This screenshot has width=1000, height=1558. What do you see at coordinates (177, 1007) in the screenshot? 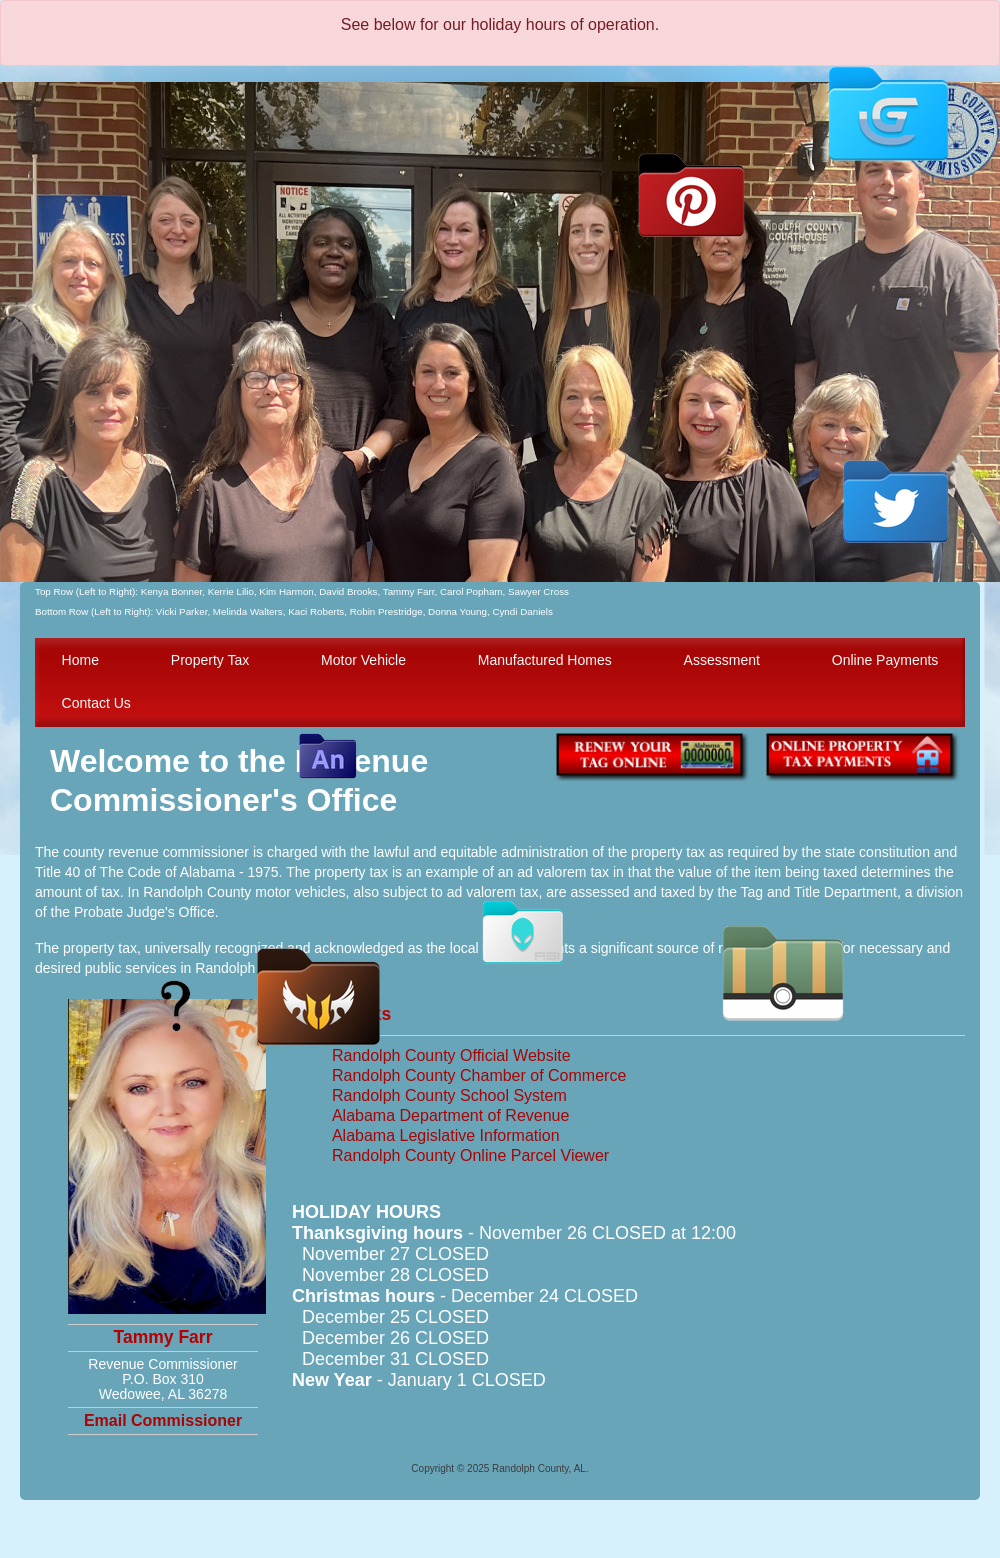
I see `access help documentation or support` at bounding box center [177, 1007].